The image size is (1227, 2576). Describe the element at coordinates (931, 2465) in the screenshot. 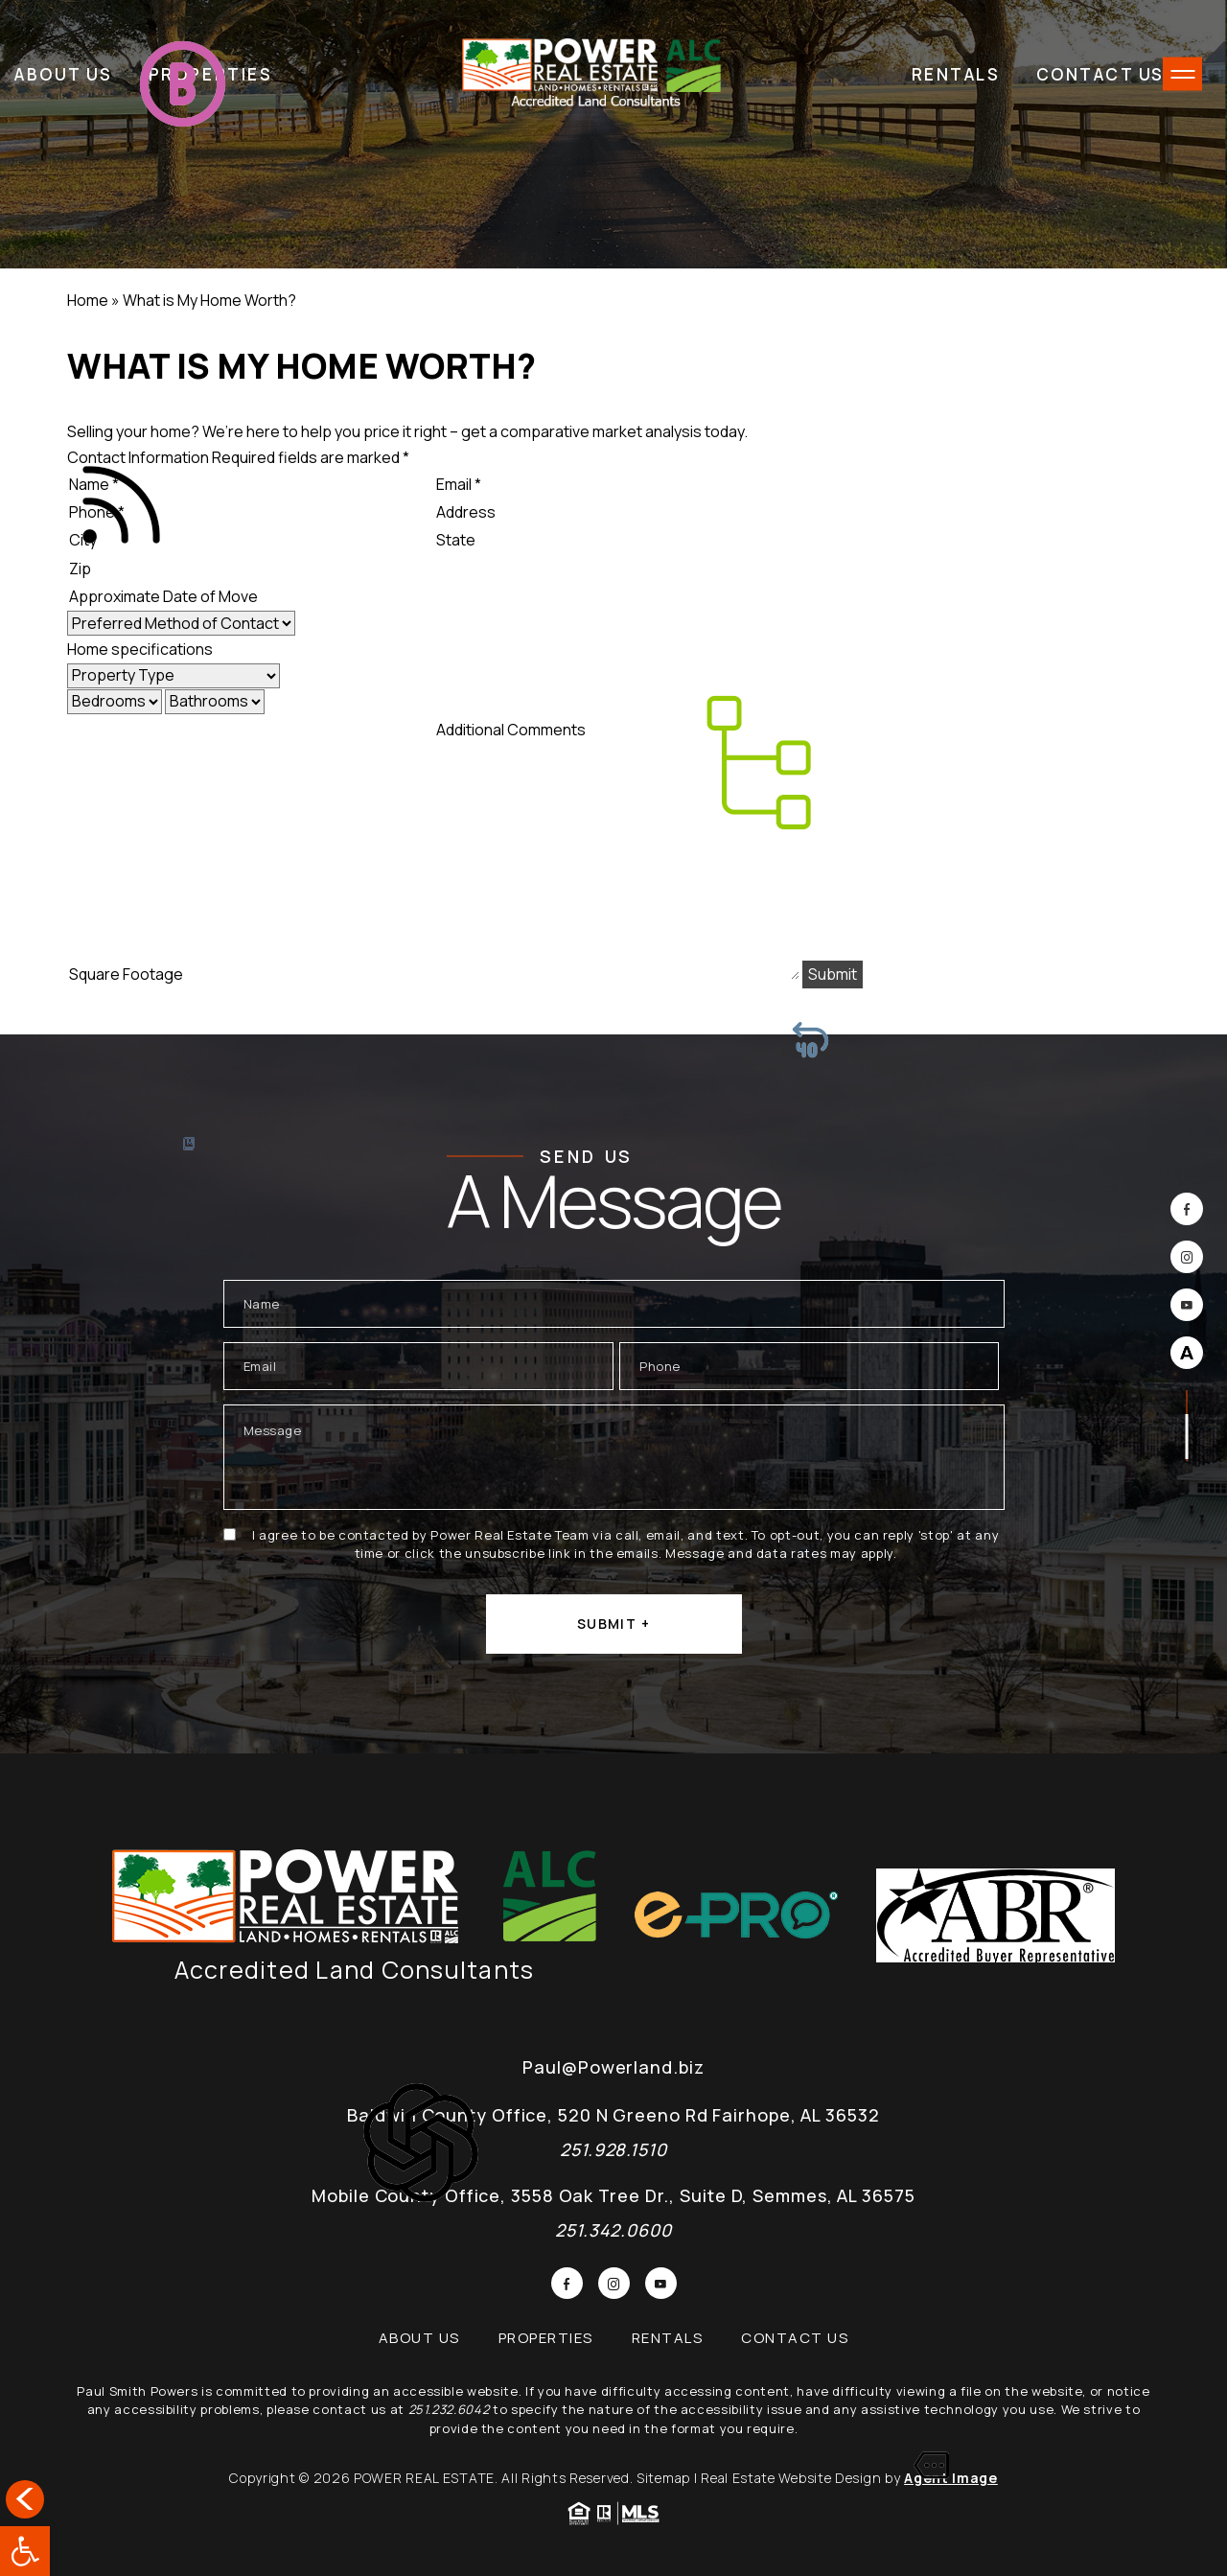

I see `view more options or actions` at that location.